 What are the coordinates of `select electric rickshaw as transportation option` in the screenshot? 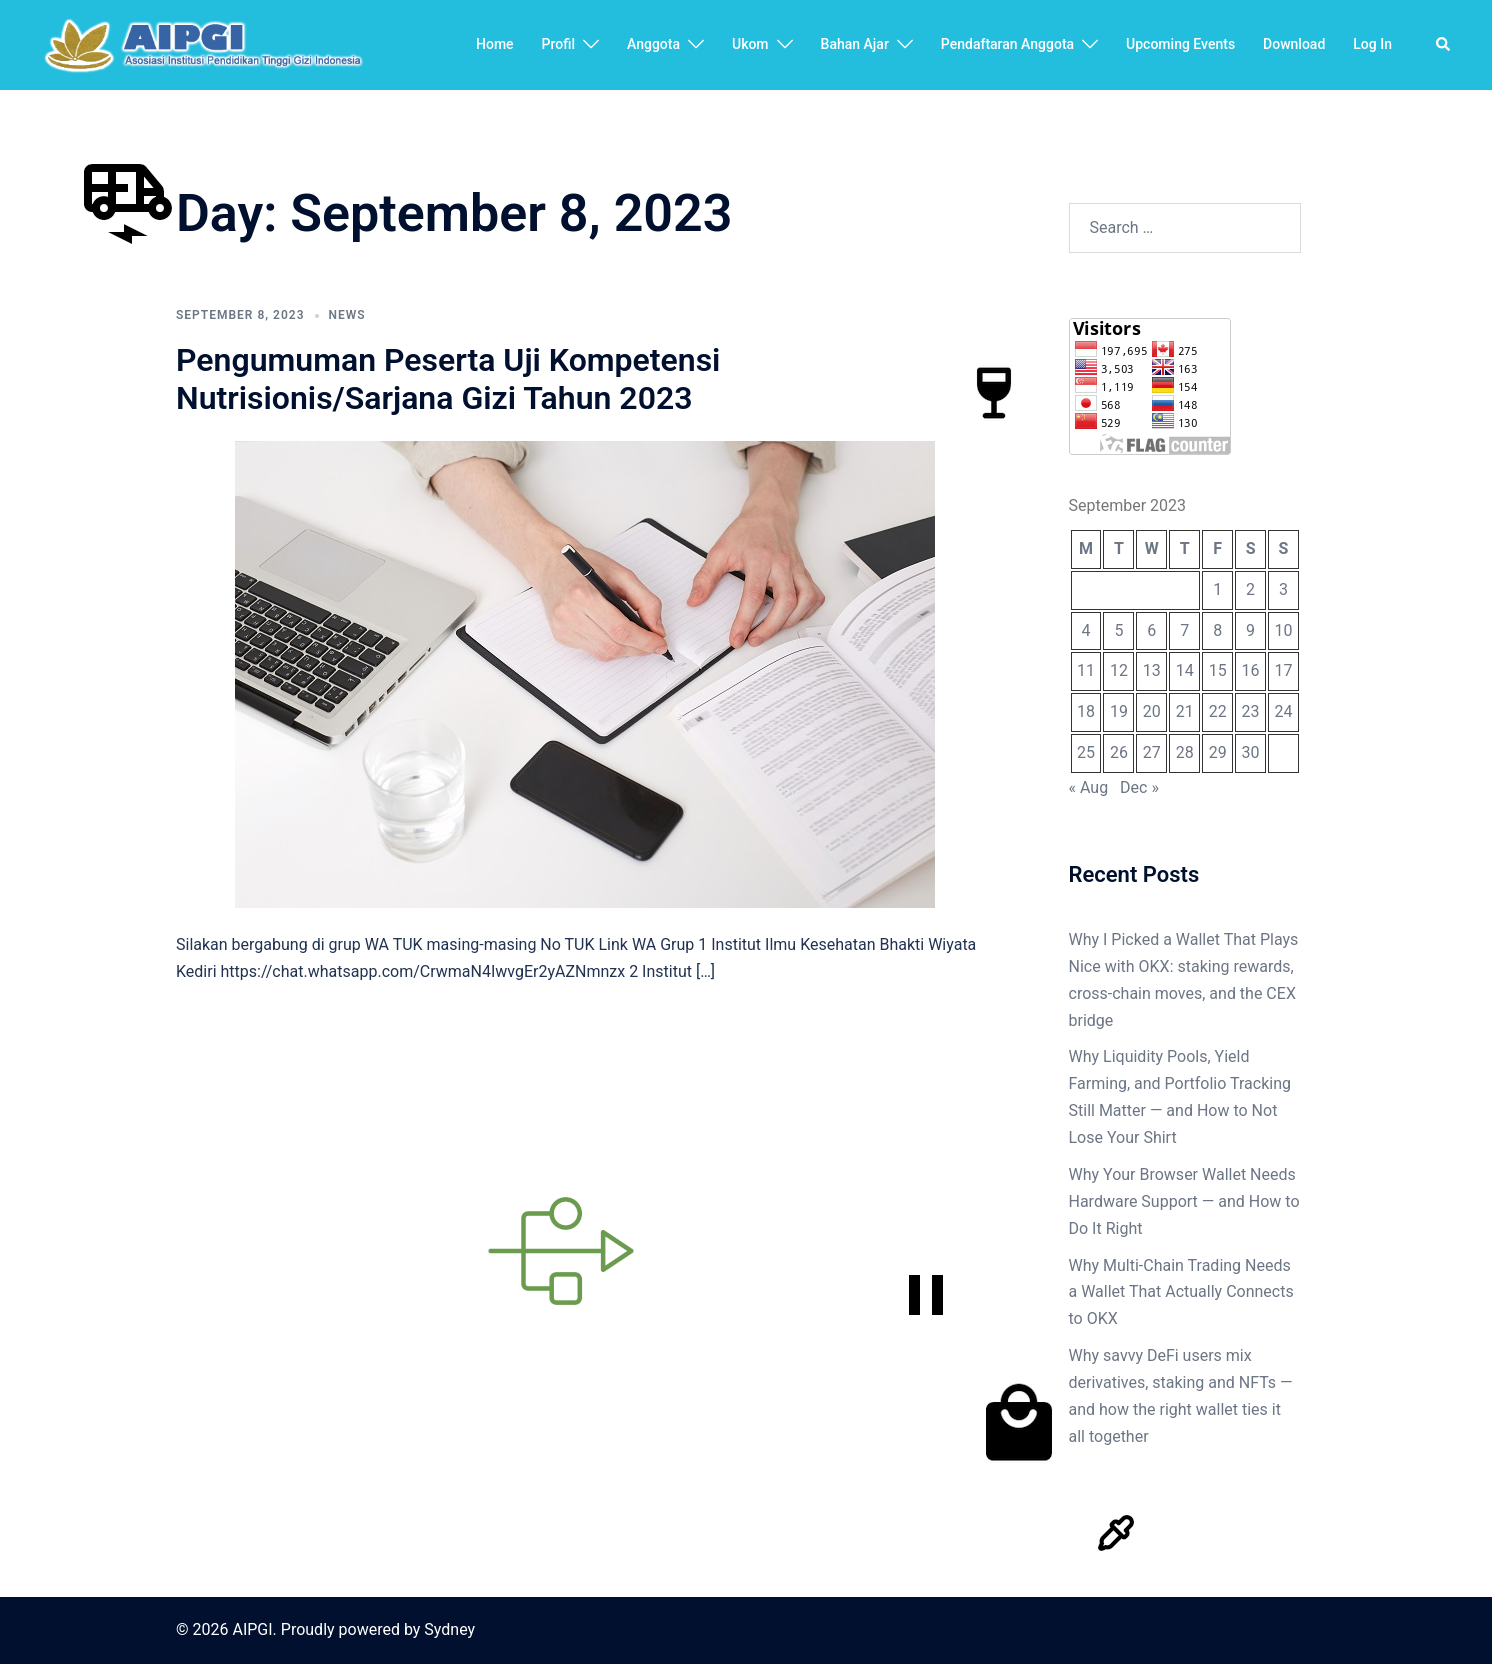 It's located at (128, 200).